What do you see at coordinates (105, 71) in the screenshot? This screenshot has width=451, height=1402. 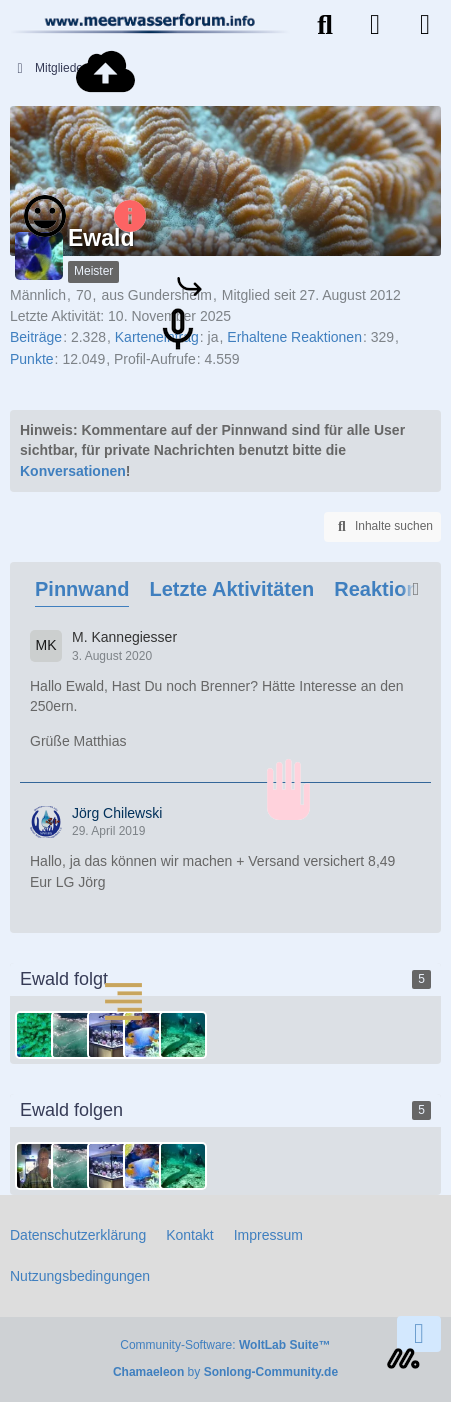 I see `upload file to cloud storage` at bounding box center [105, 71].